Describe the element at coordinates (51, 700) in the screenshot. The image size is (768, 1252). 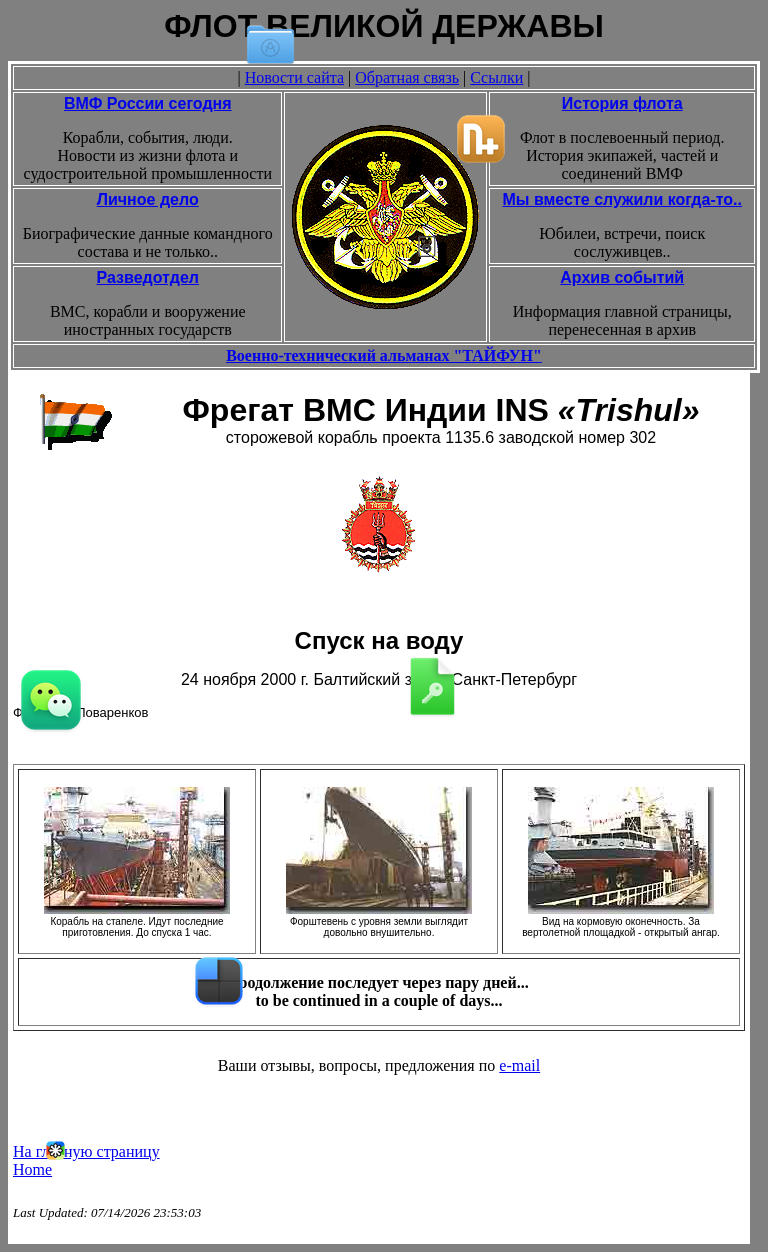
I see `open WeChat messaging app` at that location.